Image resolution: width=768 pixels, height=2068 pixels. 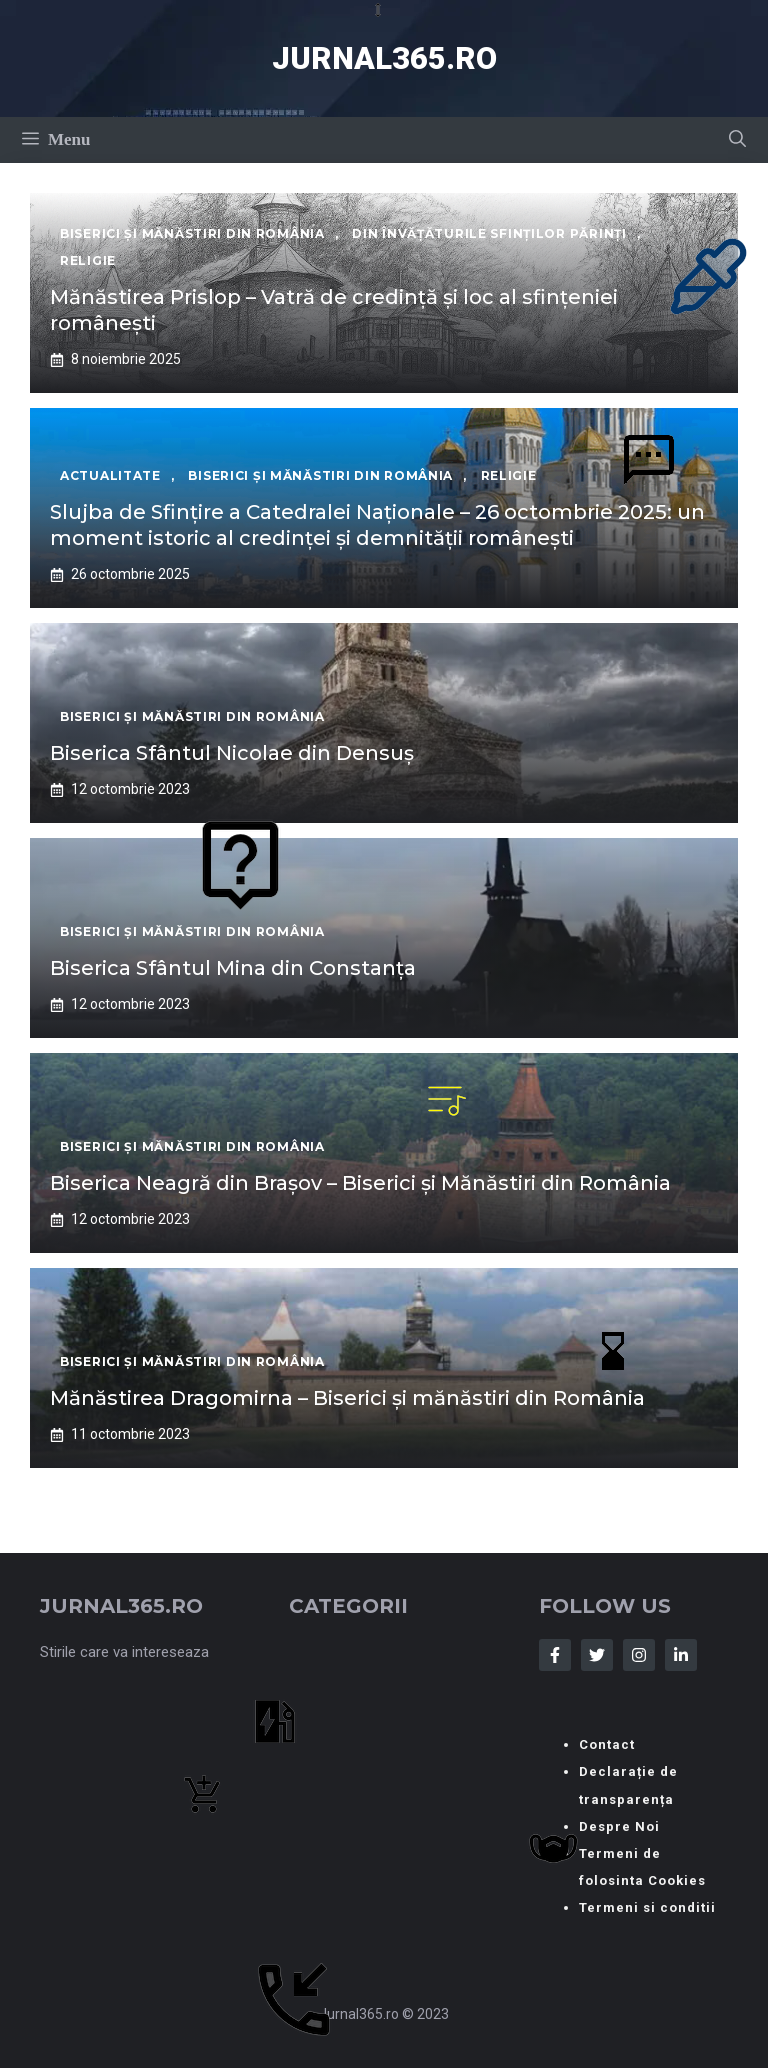 I want to click on pick a color from the canvas, so click(x=708, y=276).